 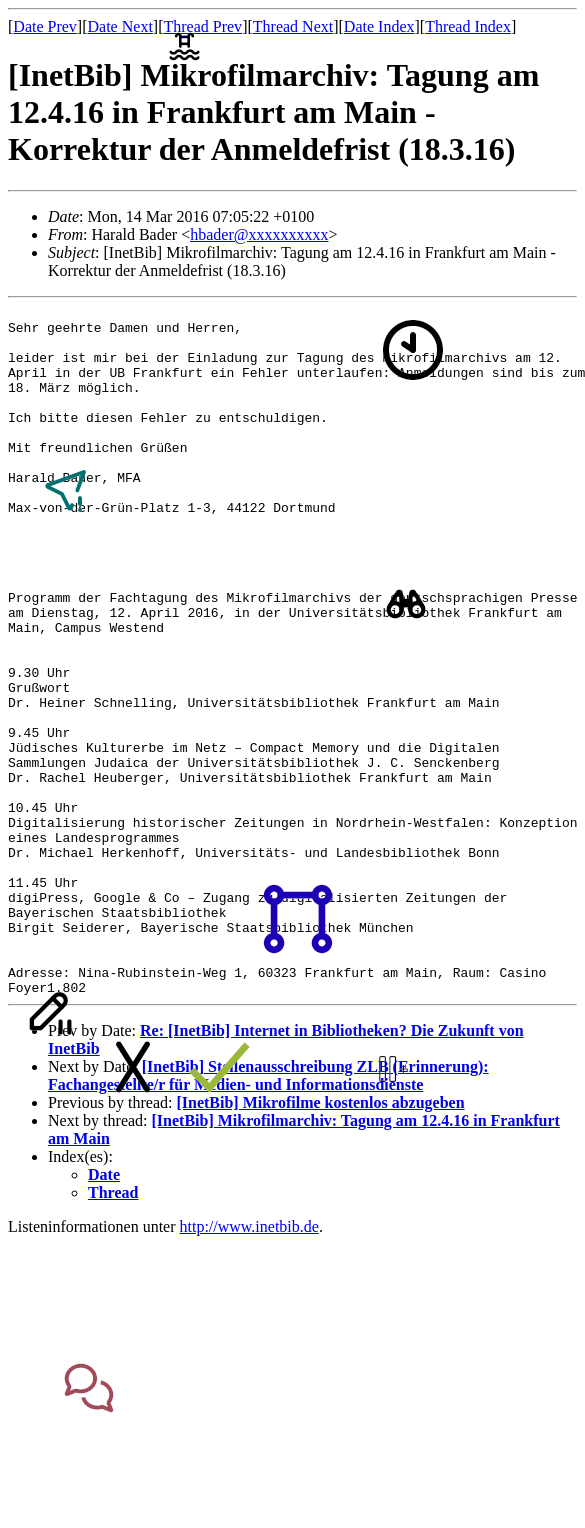 I want to click on confirm or submit an action, so click(x=219, y=1067).